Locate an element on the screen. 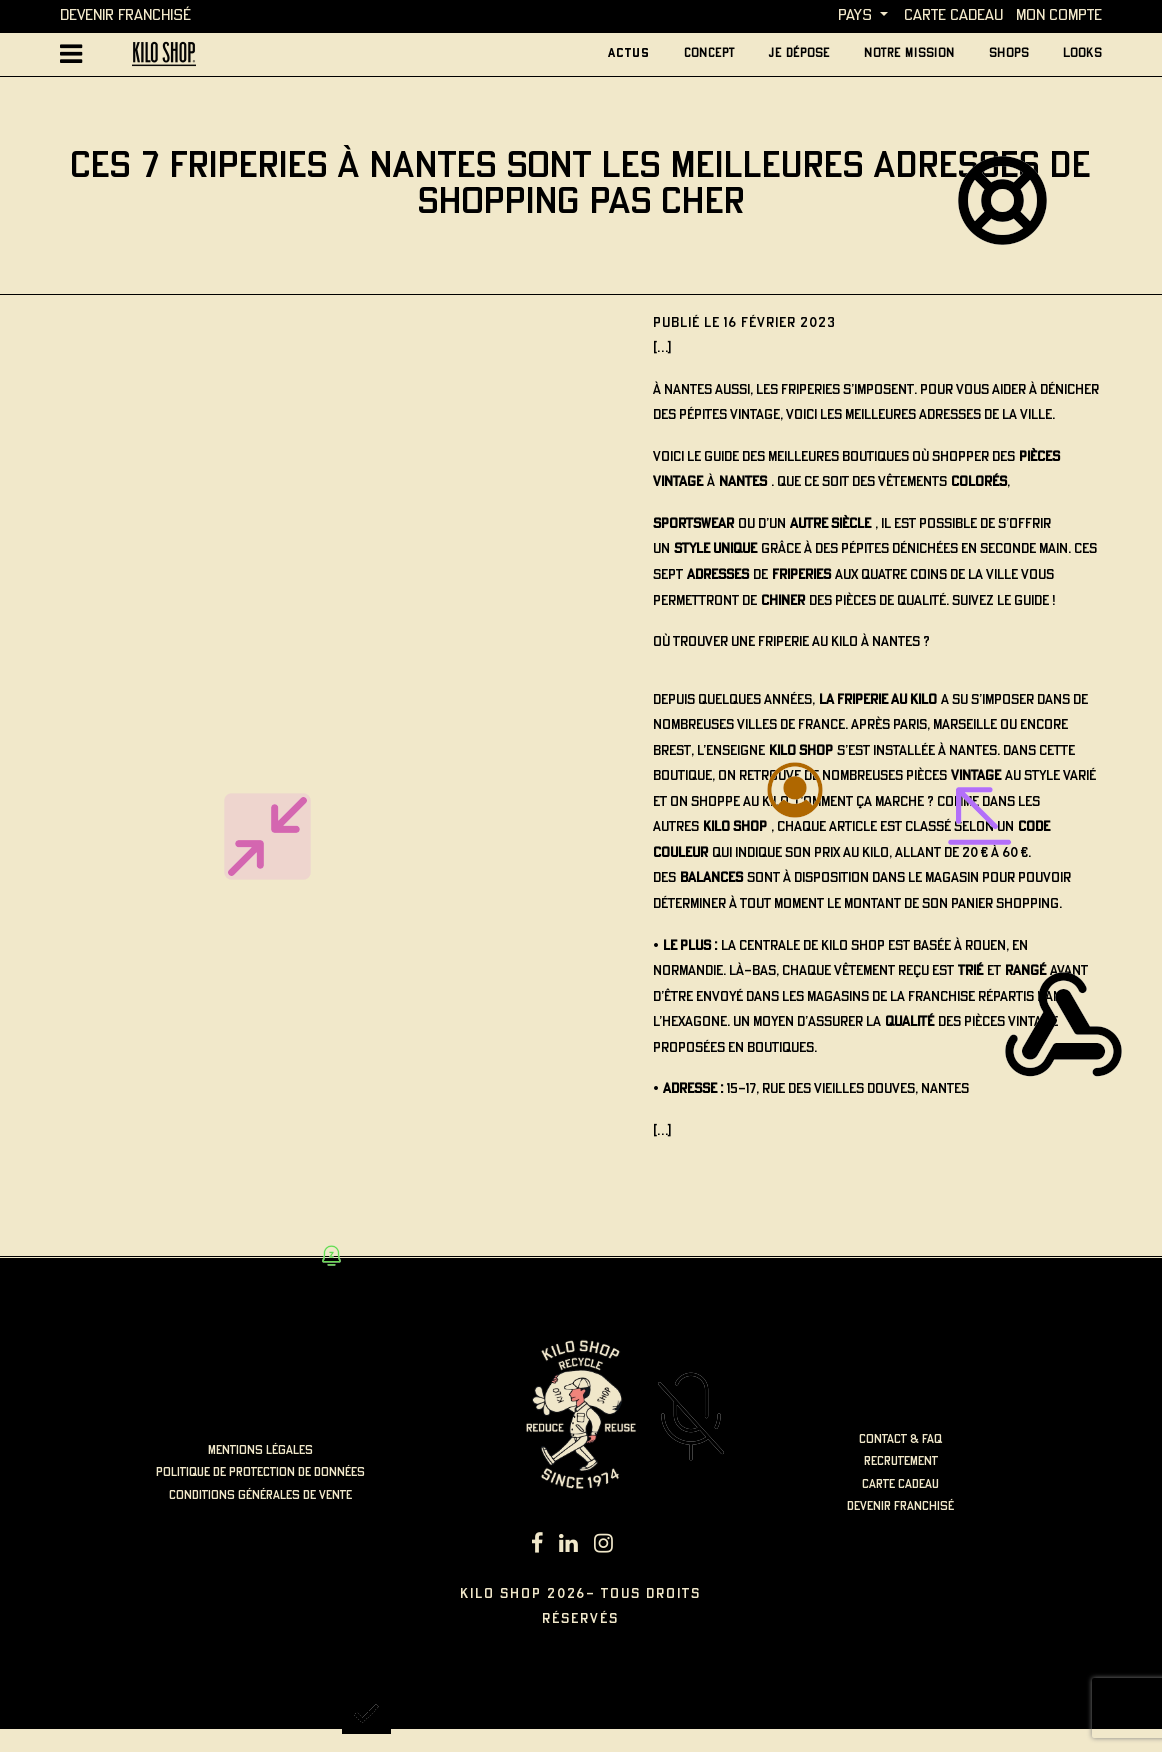 Image resolution: width=1162 pixels, height=1752 pixels. event confirmed or available is located at coordinates (366, 1709).